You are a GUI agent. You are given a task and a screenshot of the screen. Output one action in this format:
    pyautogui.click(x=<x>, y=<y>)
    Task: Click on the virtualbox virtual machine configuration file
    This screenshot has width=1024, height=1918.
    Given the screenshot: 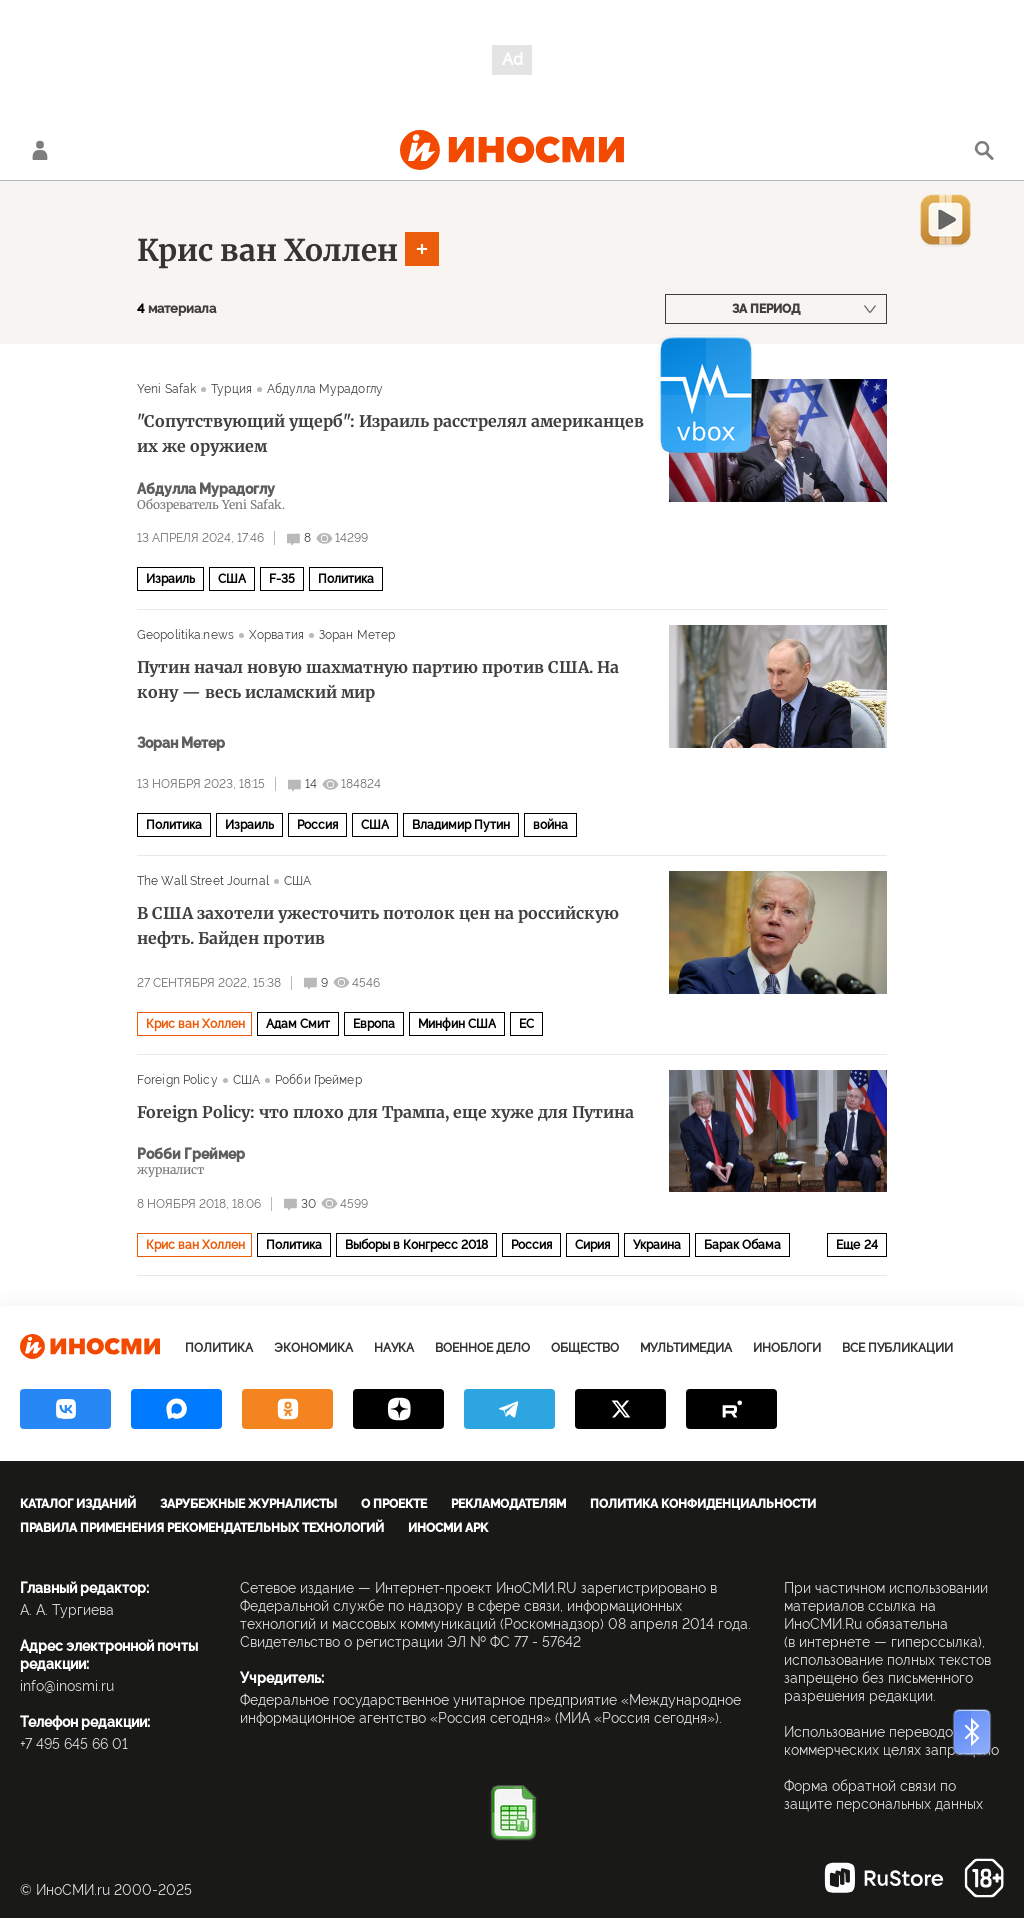 What is the action you would take?
    pyautogui.click(x=706, y=395)
    